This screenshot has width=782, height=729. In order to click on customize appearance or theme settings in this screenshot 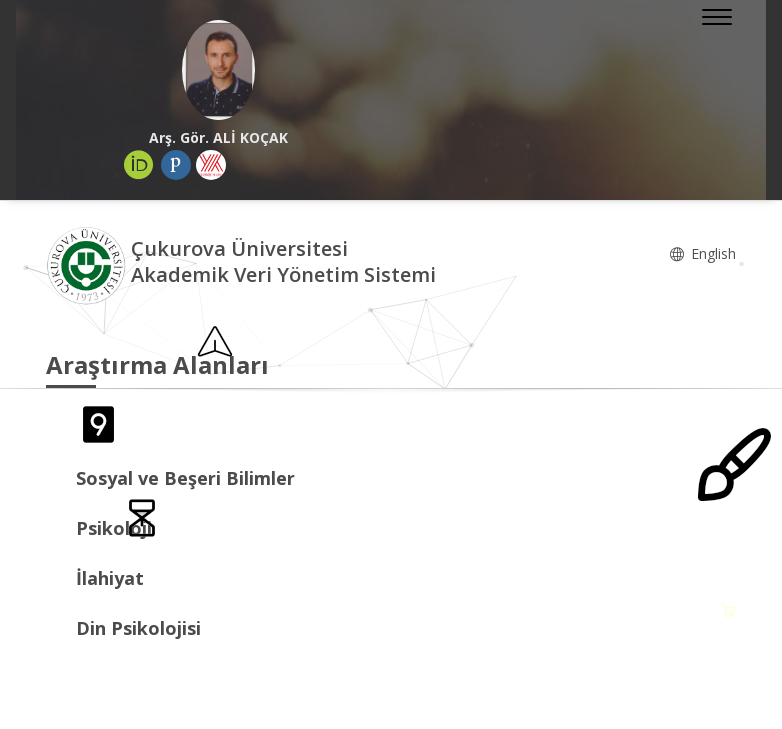, I will do `click(735, 464)`.